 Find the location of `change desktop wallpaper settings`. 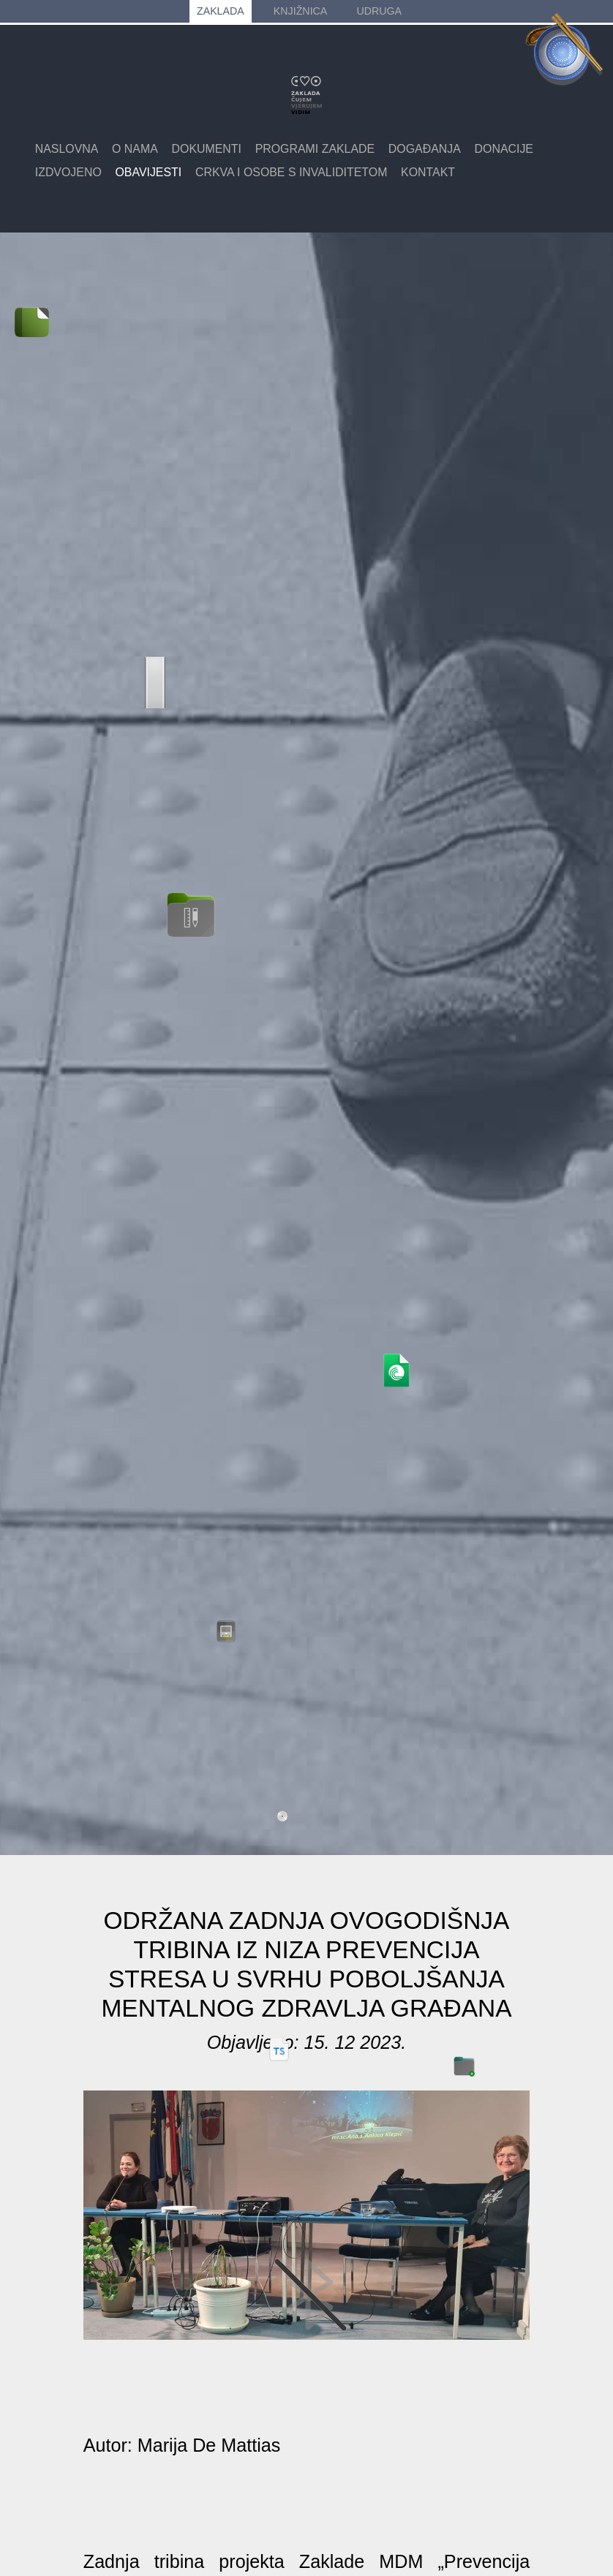

change desktop wallpaper settings is located at coordinates (31, 321).